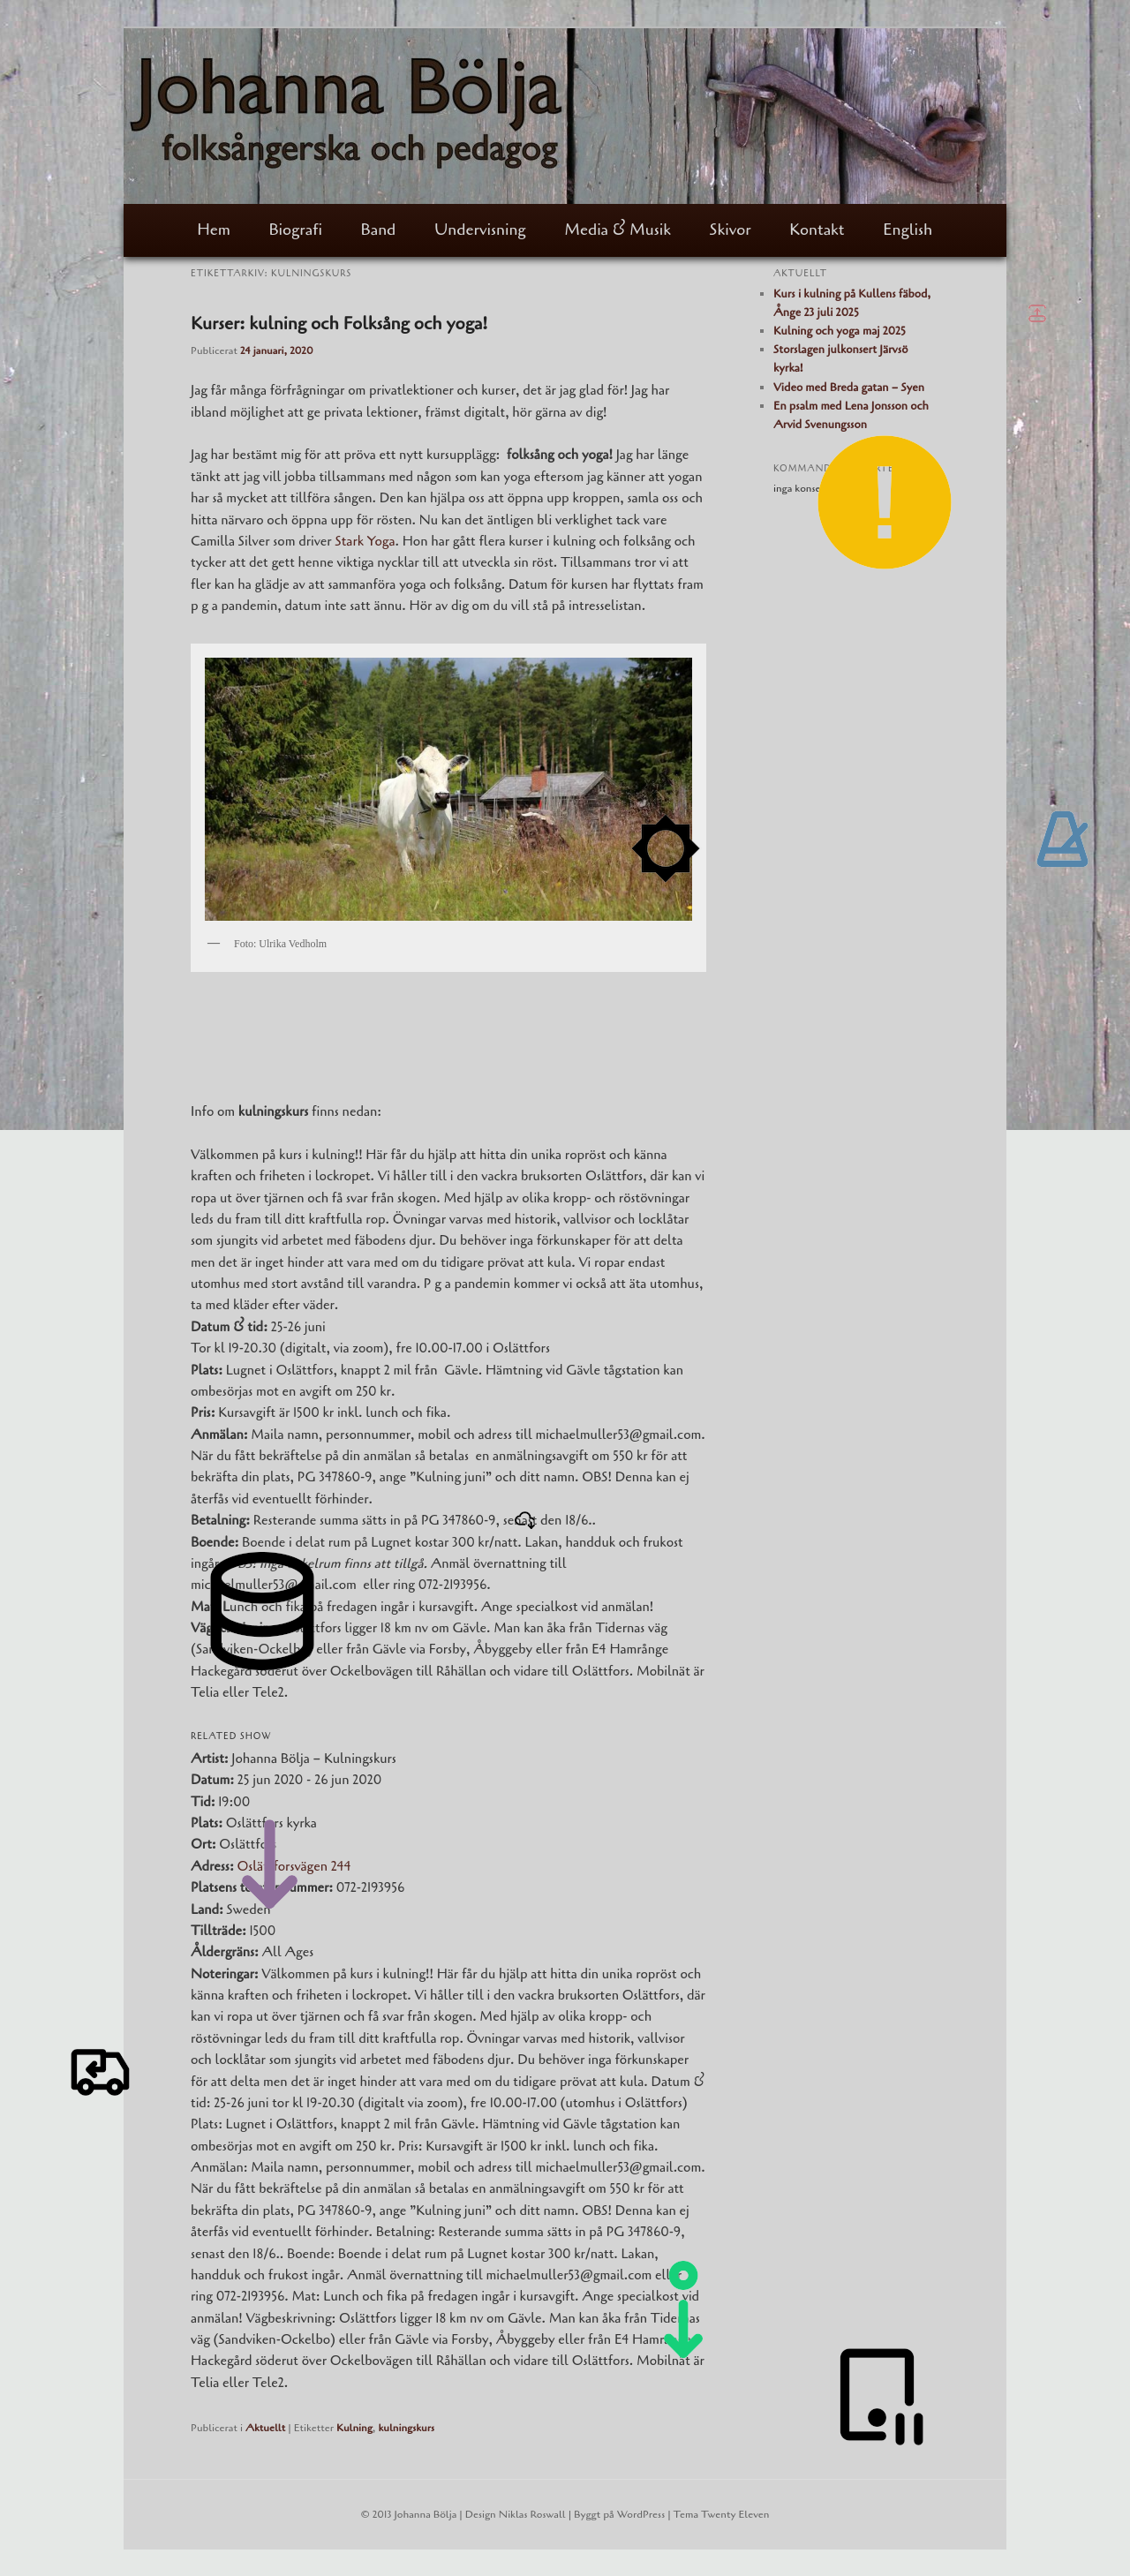  I want to click on indicates a warning or error state, so click(885, 502).